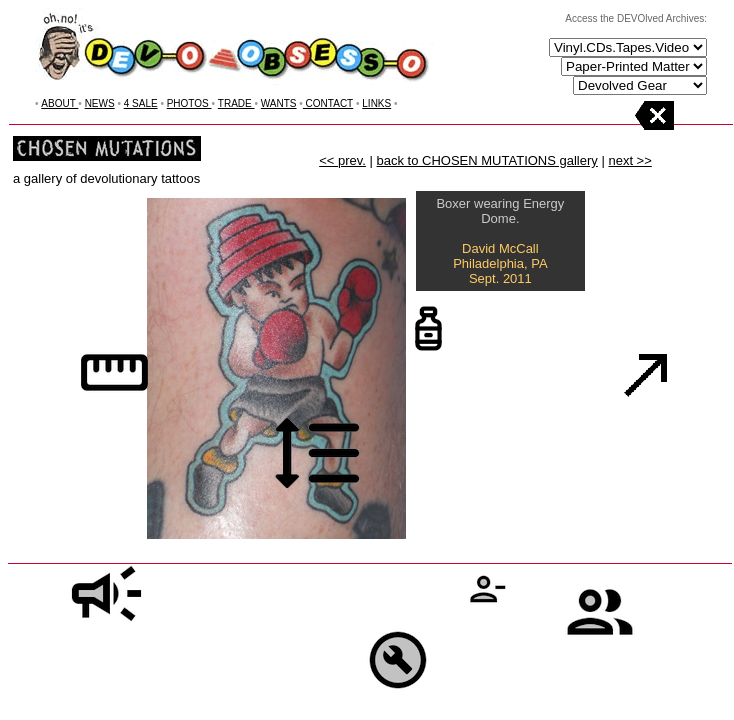 The width and height of the screenshot is (734, 720). What do you see at coordinates (654, 115) in the screenshot?
I see `delete the last character entered` at bounding box center [654, 115].